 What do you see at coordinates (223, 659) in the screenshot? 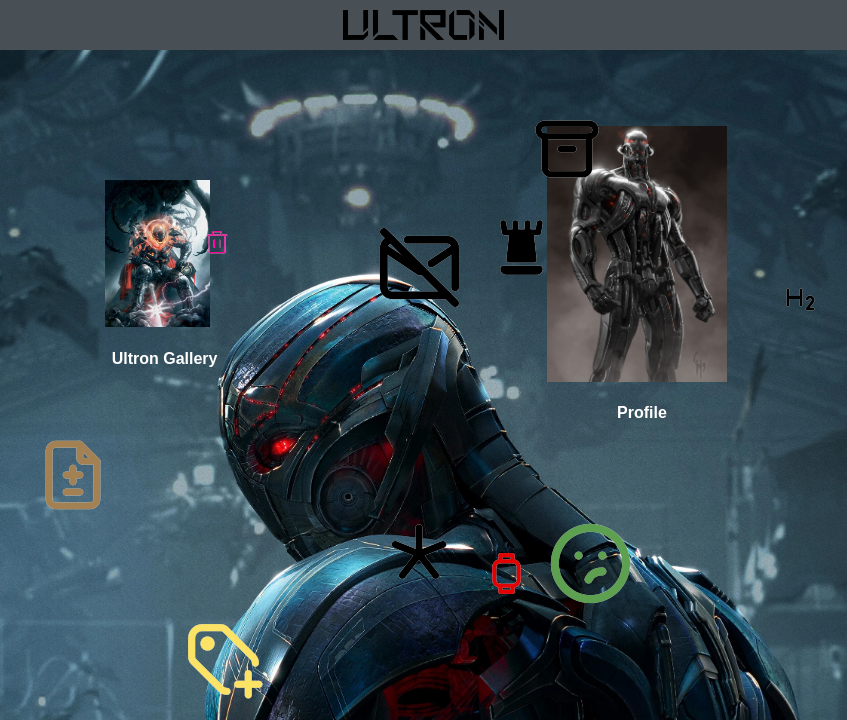
I see `add a new tag or label` at bounding box center [223, 659].